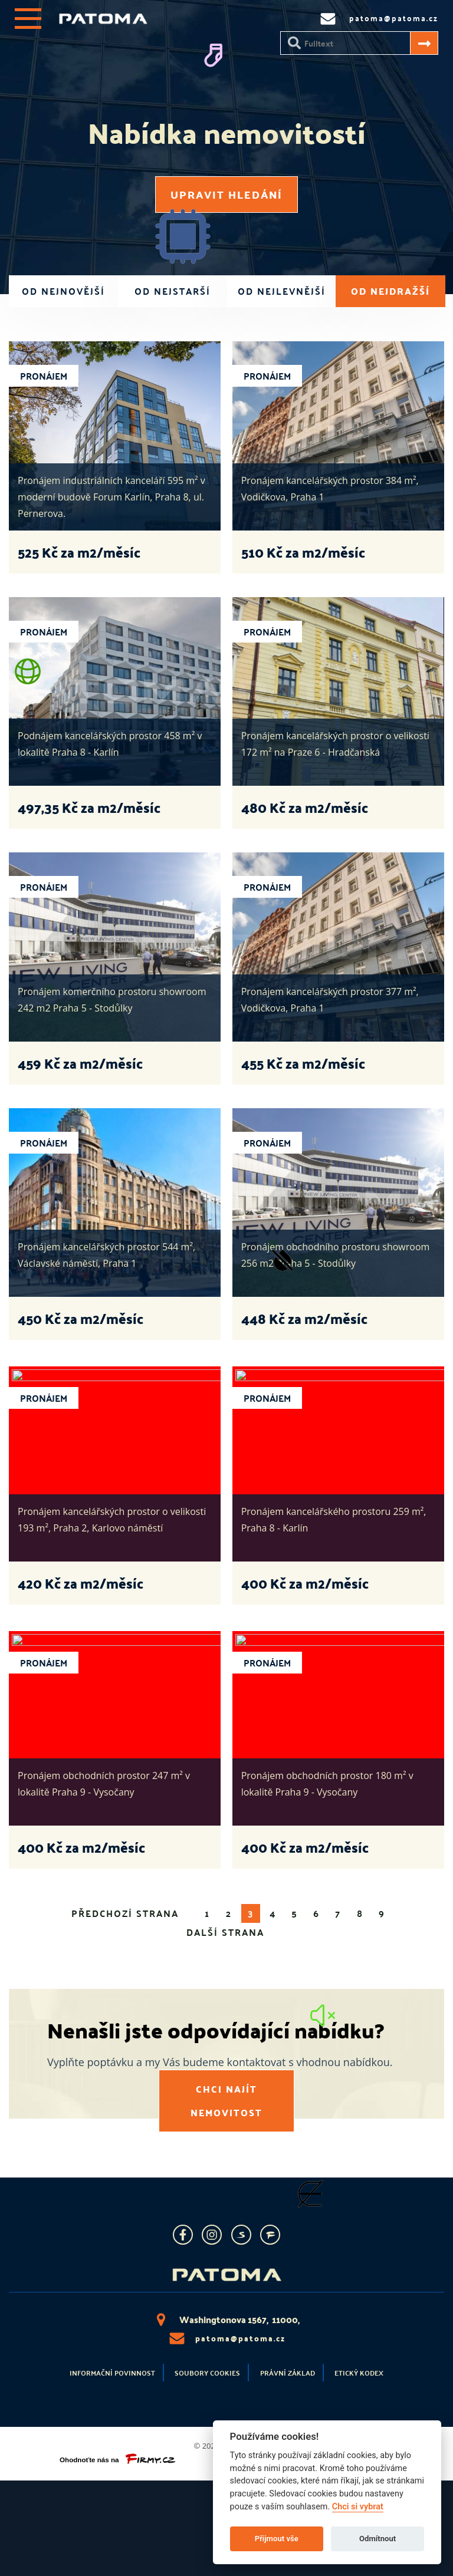  Describe the element at coordinates (323, 2015) in the screenshot. I see `mute audio or sound` at that location.